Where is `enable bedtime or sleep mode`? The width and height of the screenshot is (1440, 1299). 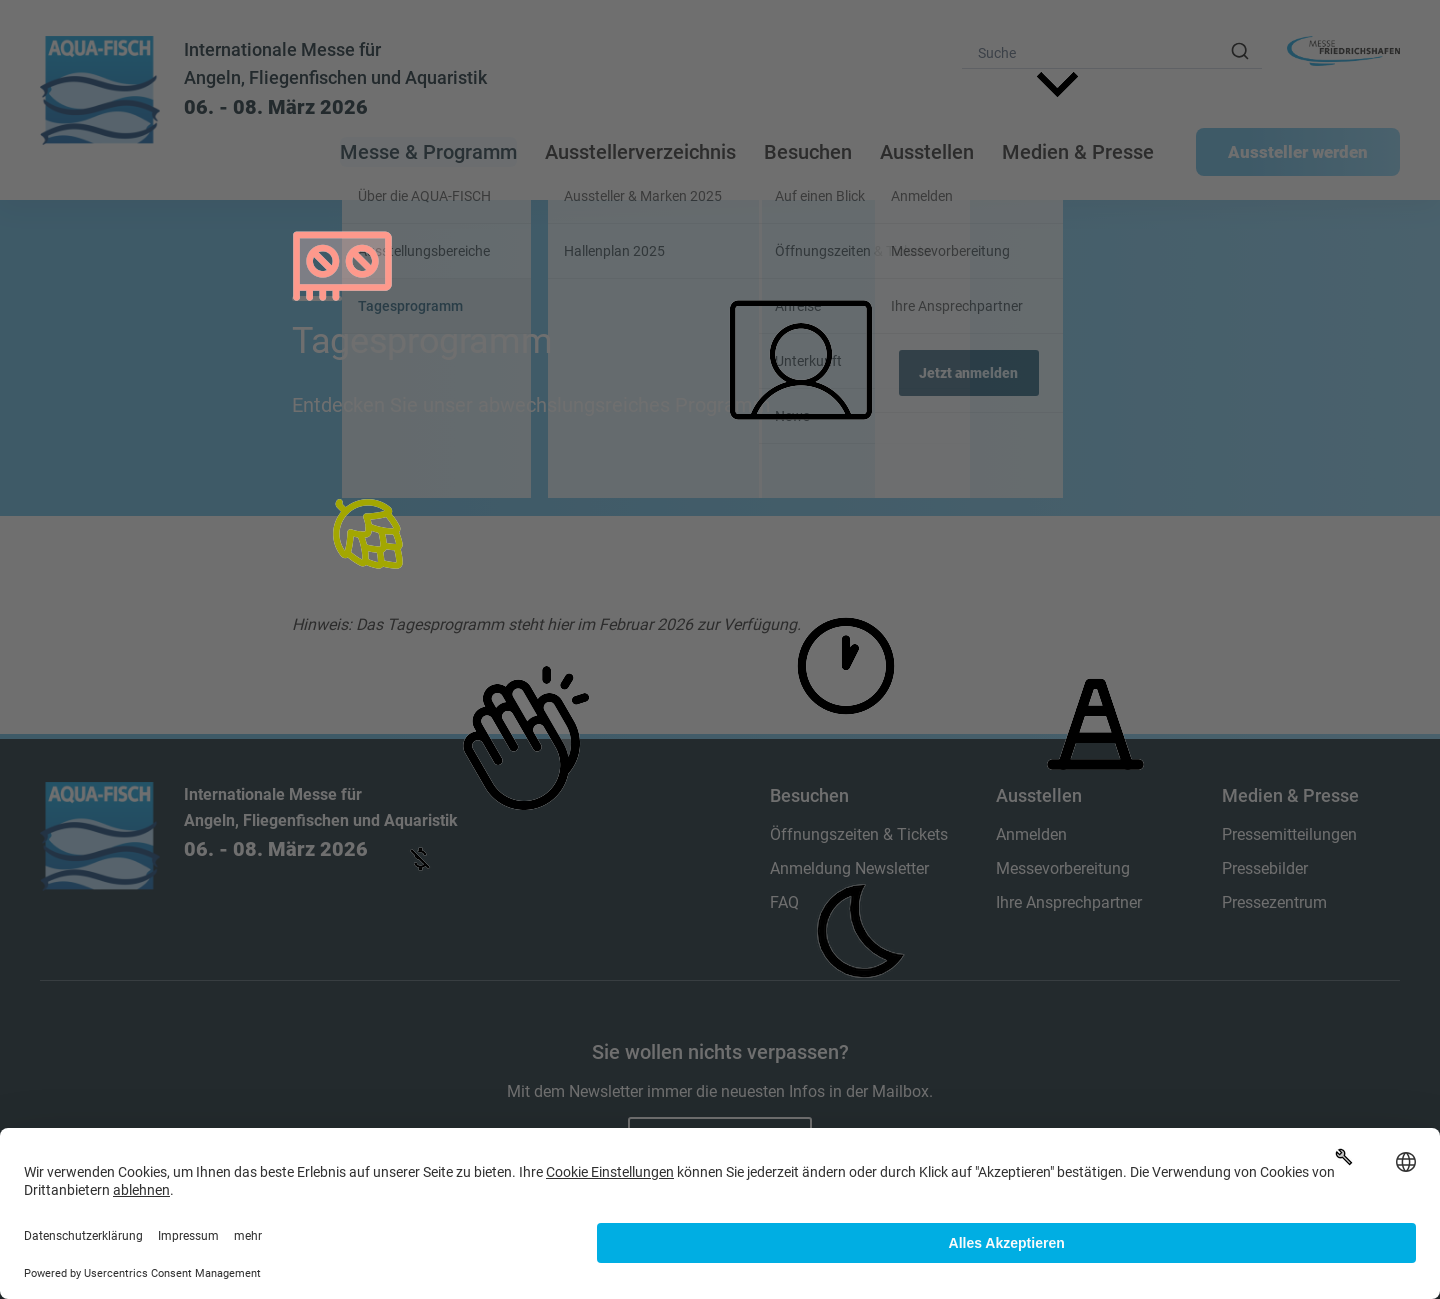 enable bedtime or sleep mode is located at coordinates (864, 931).